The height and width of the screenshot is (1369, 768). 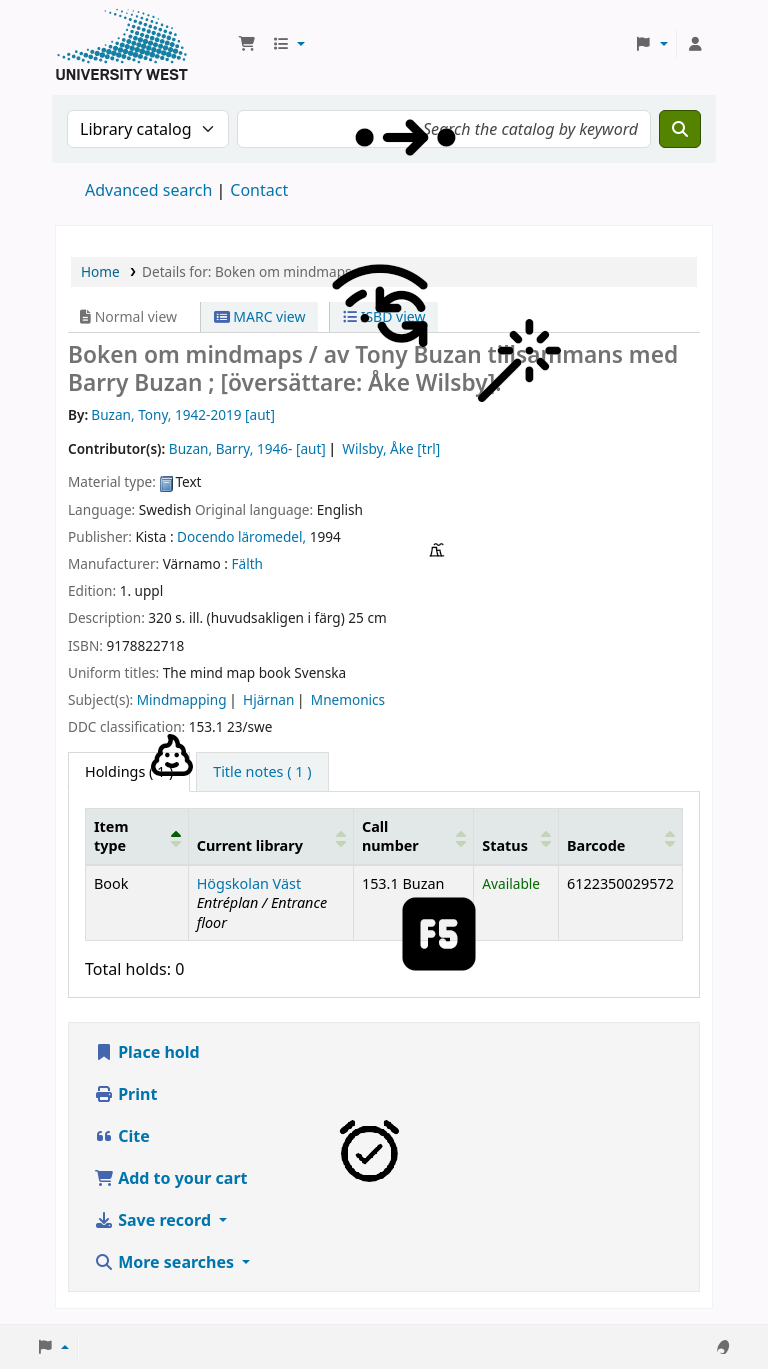 What do you see at coordinates (436, 549) in the screenshot?
I see `view factory or manufacturing facilities` at bounding box center [436, 549].